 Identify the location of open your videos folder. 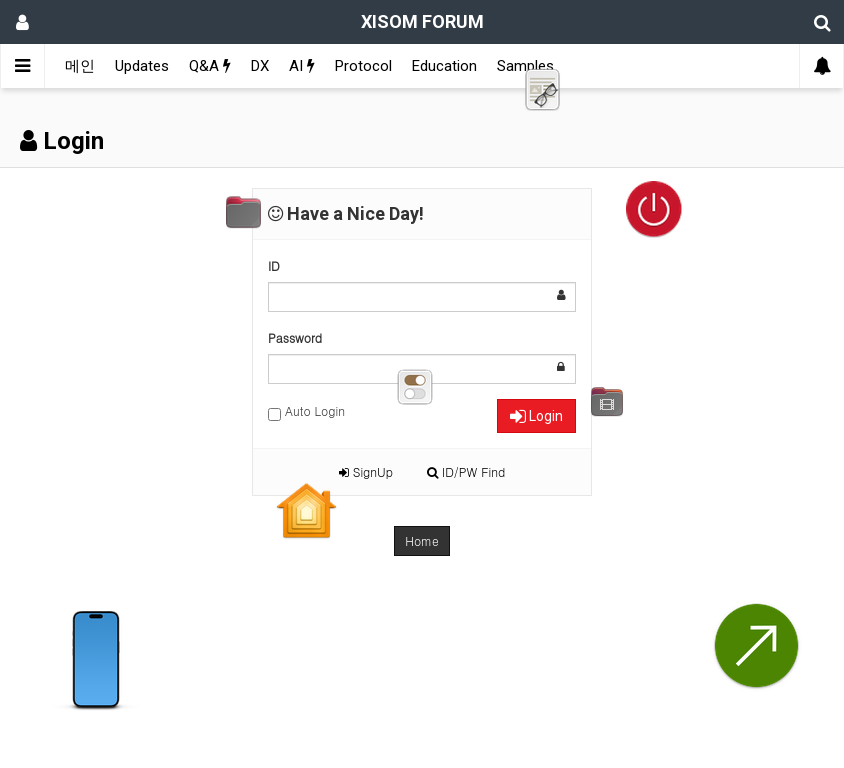
(607, 401).